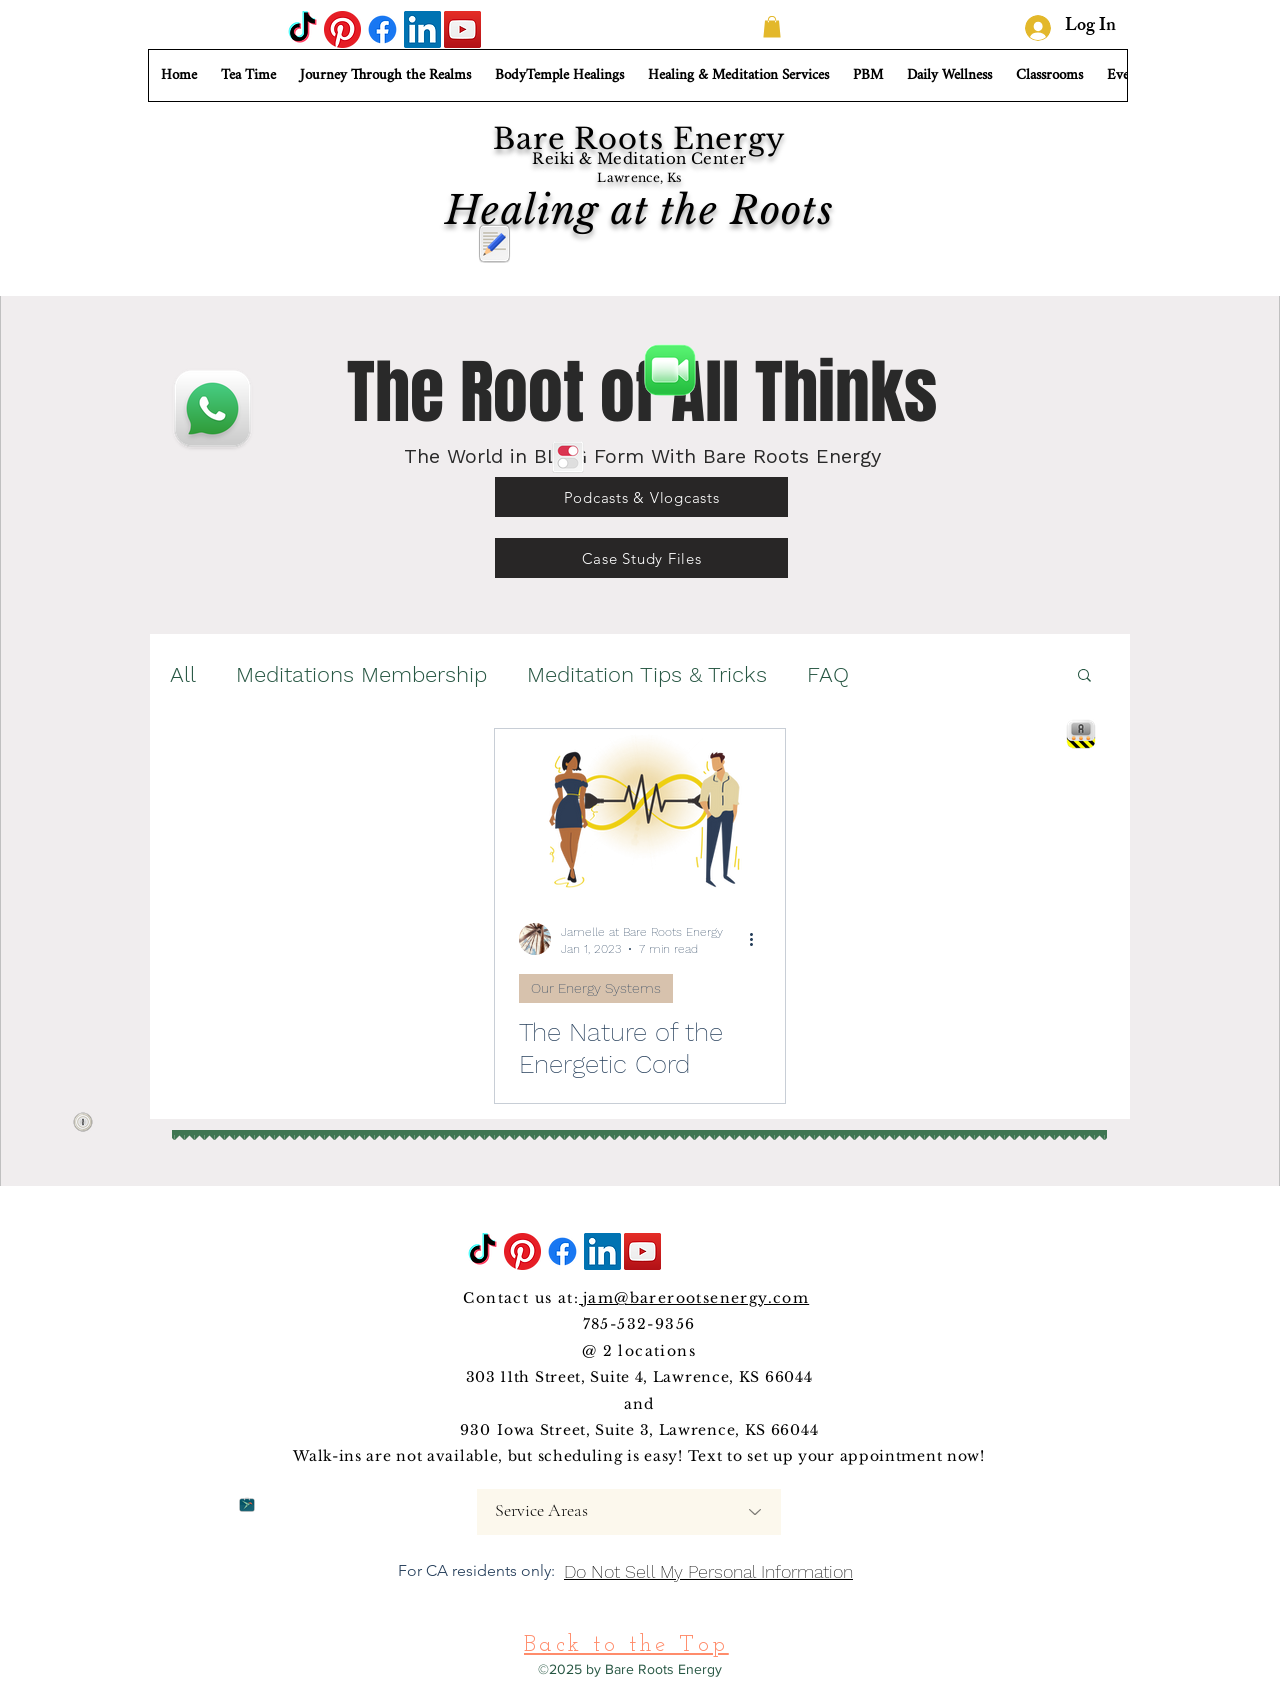 The height and width of the screenshot is (1682, 1280). What do you see at coordinates (247, 1505) in the screenshot?
I see `open the snap store to browse and install applications` at bounding box center [247, 1505].